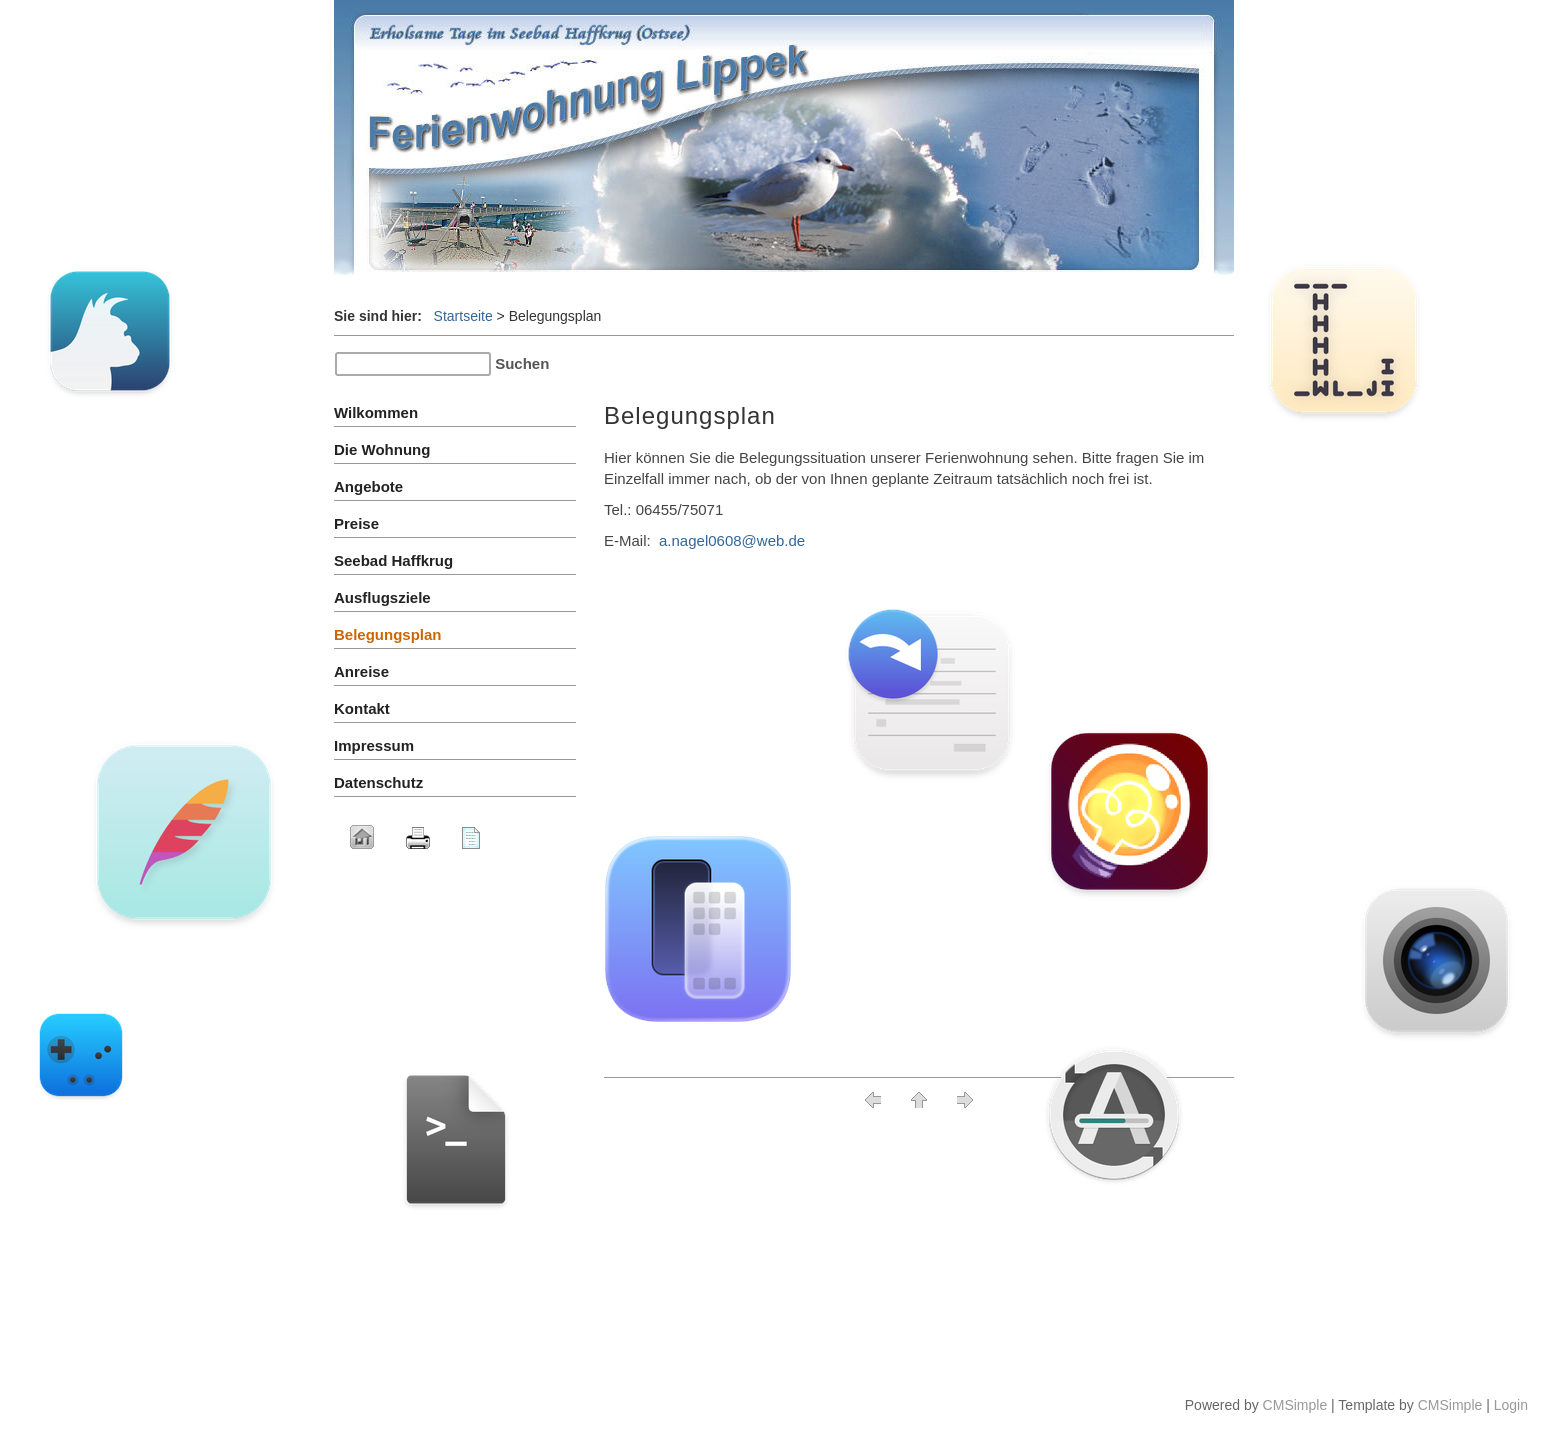 This screenshot has height=1456, width=1568. Describe the element at coordinates (456, 1142) in the screenshot. I see `a shell script or command line executable file` at that location.